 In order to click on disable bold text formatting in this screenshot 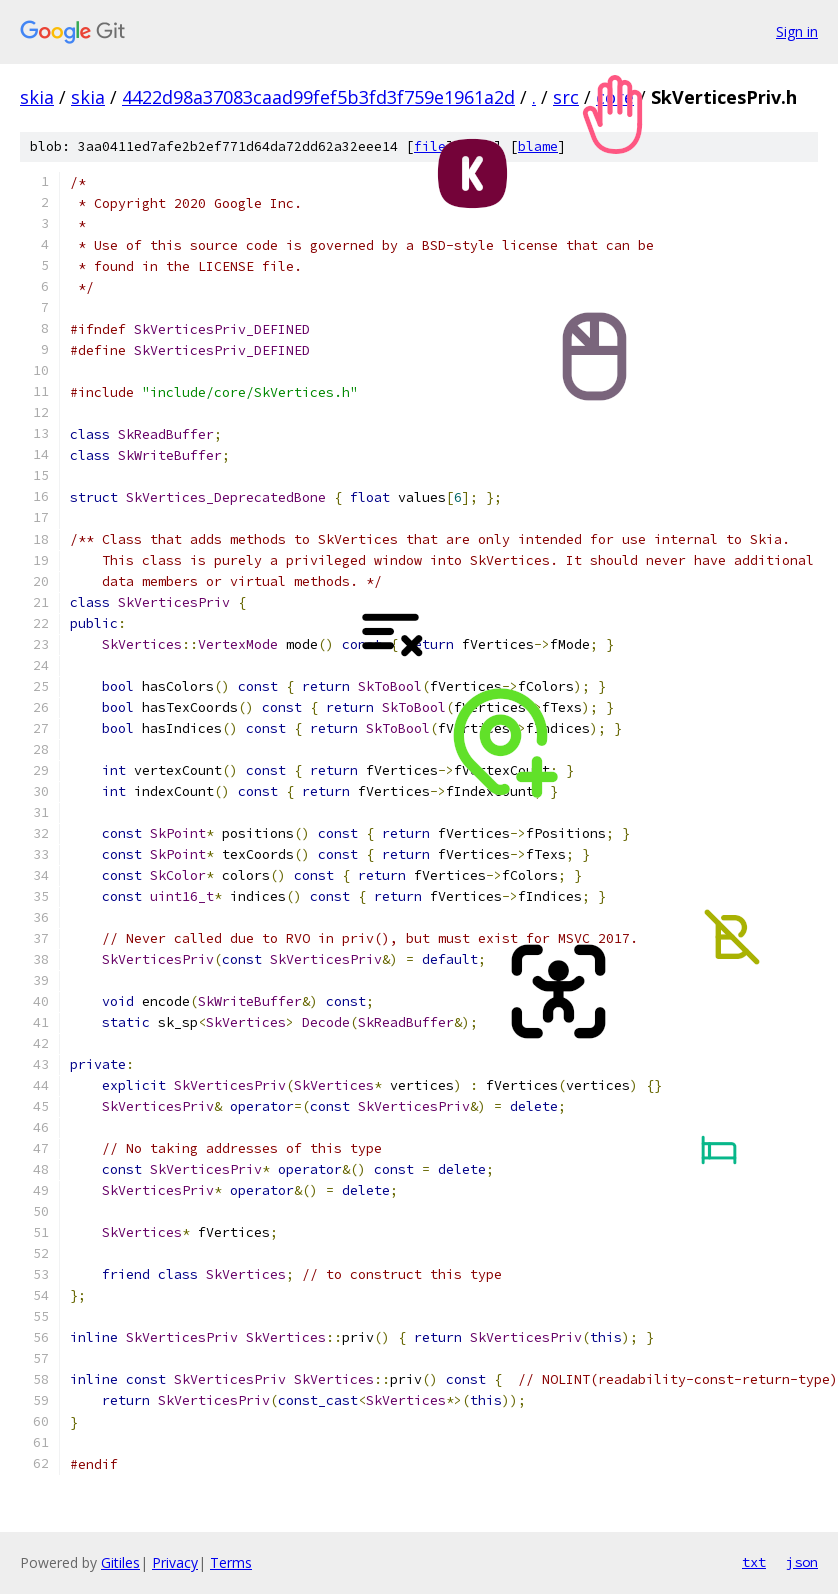, I will do `click(732, 937)`.